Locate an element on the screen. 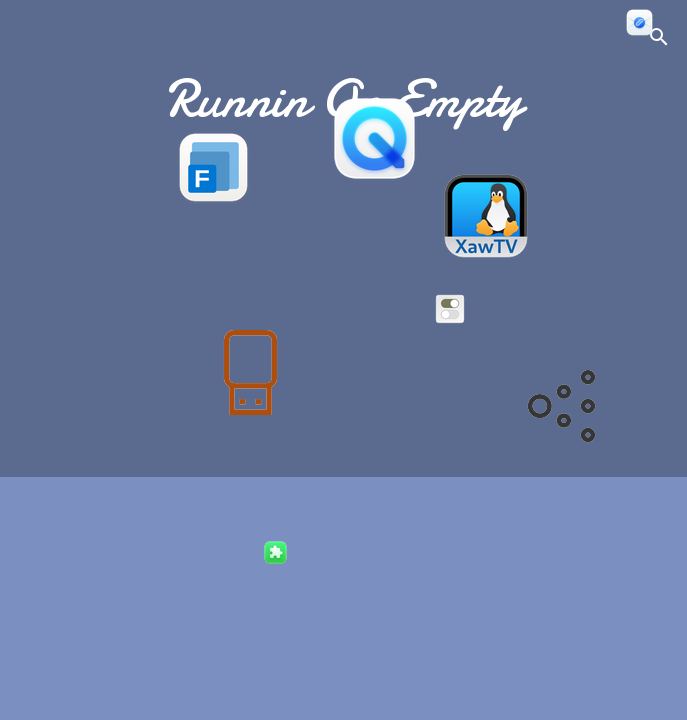 Image resolution: width=687 pixels, height=720 pixels. open gnome tweaks application is located at coordinates (450, 309).